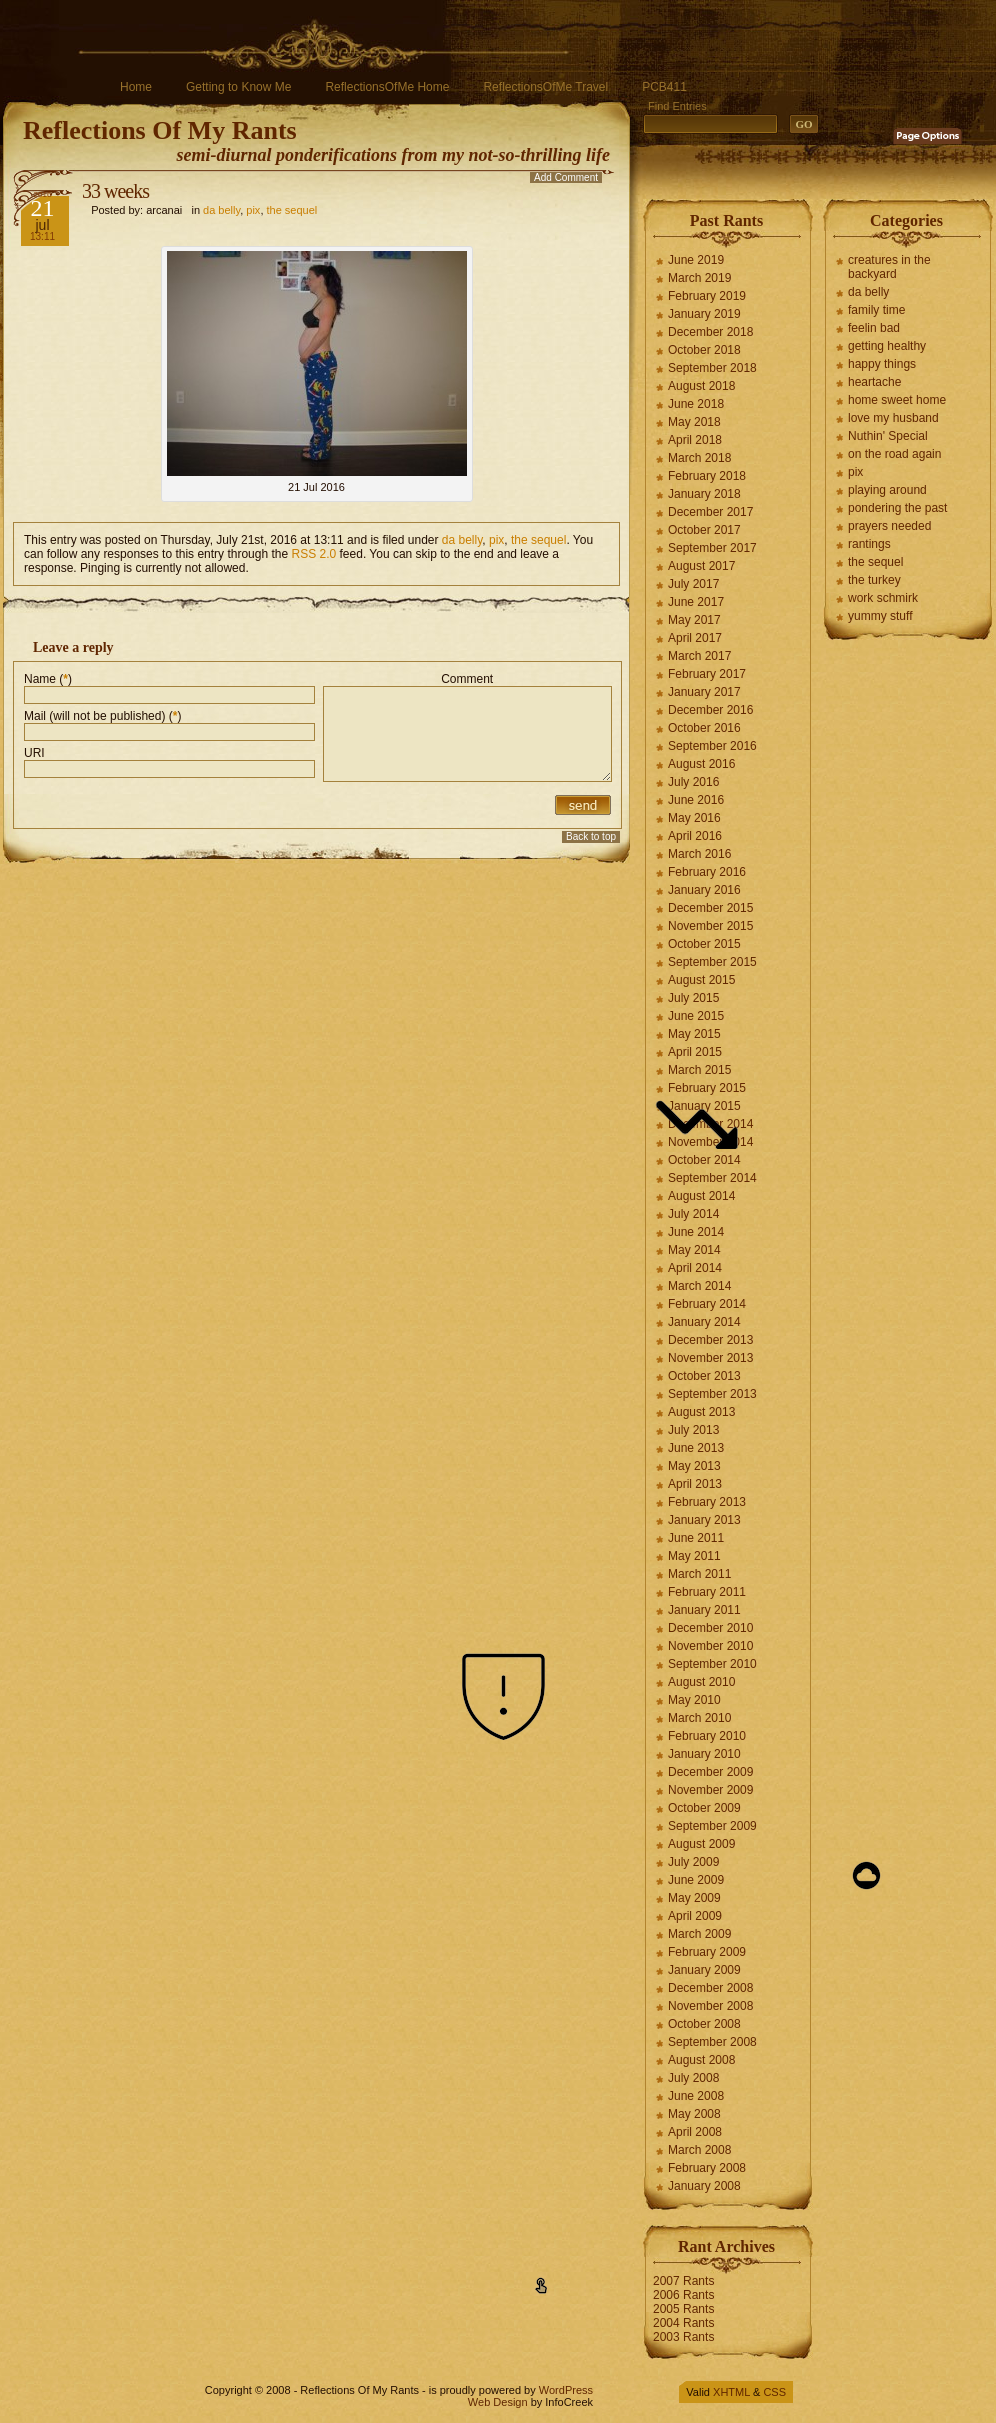 This screenshot has width=996, height=2423. Describe the element at coordinates (503, 1691) in the screenshot. I see `security warning or alert detected` at that location.